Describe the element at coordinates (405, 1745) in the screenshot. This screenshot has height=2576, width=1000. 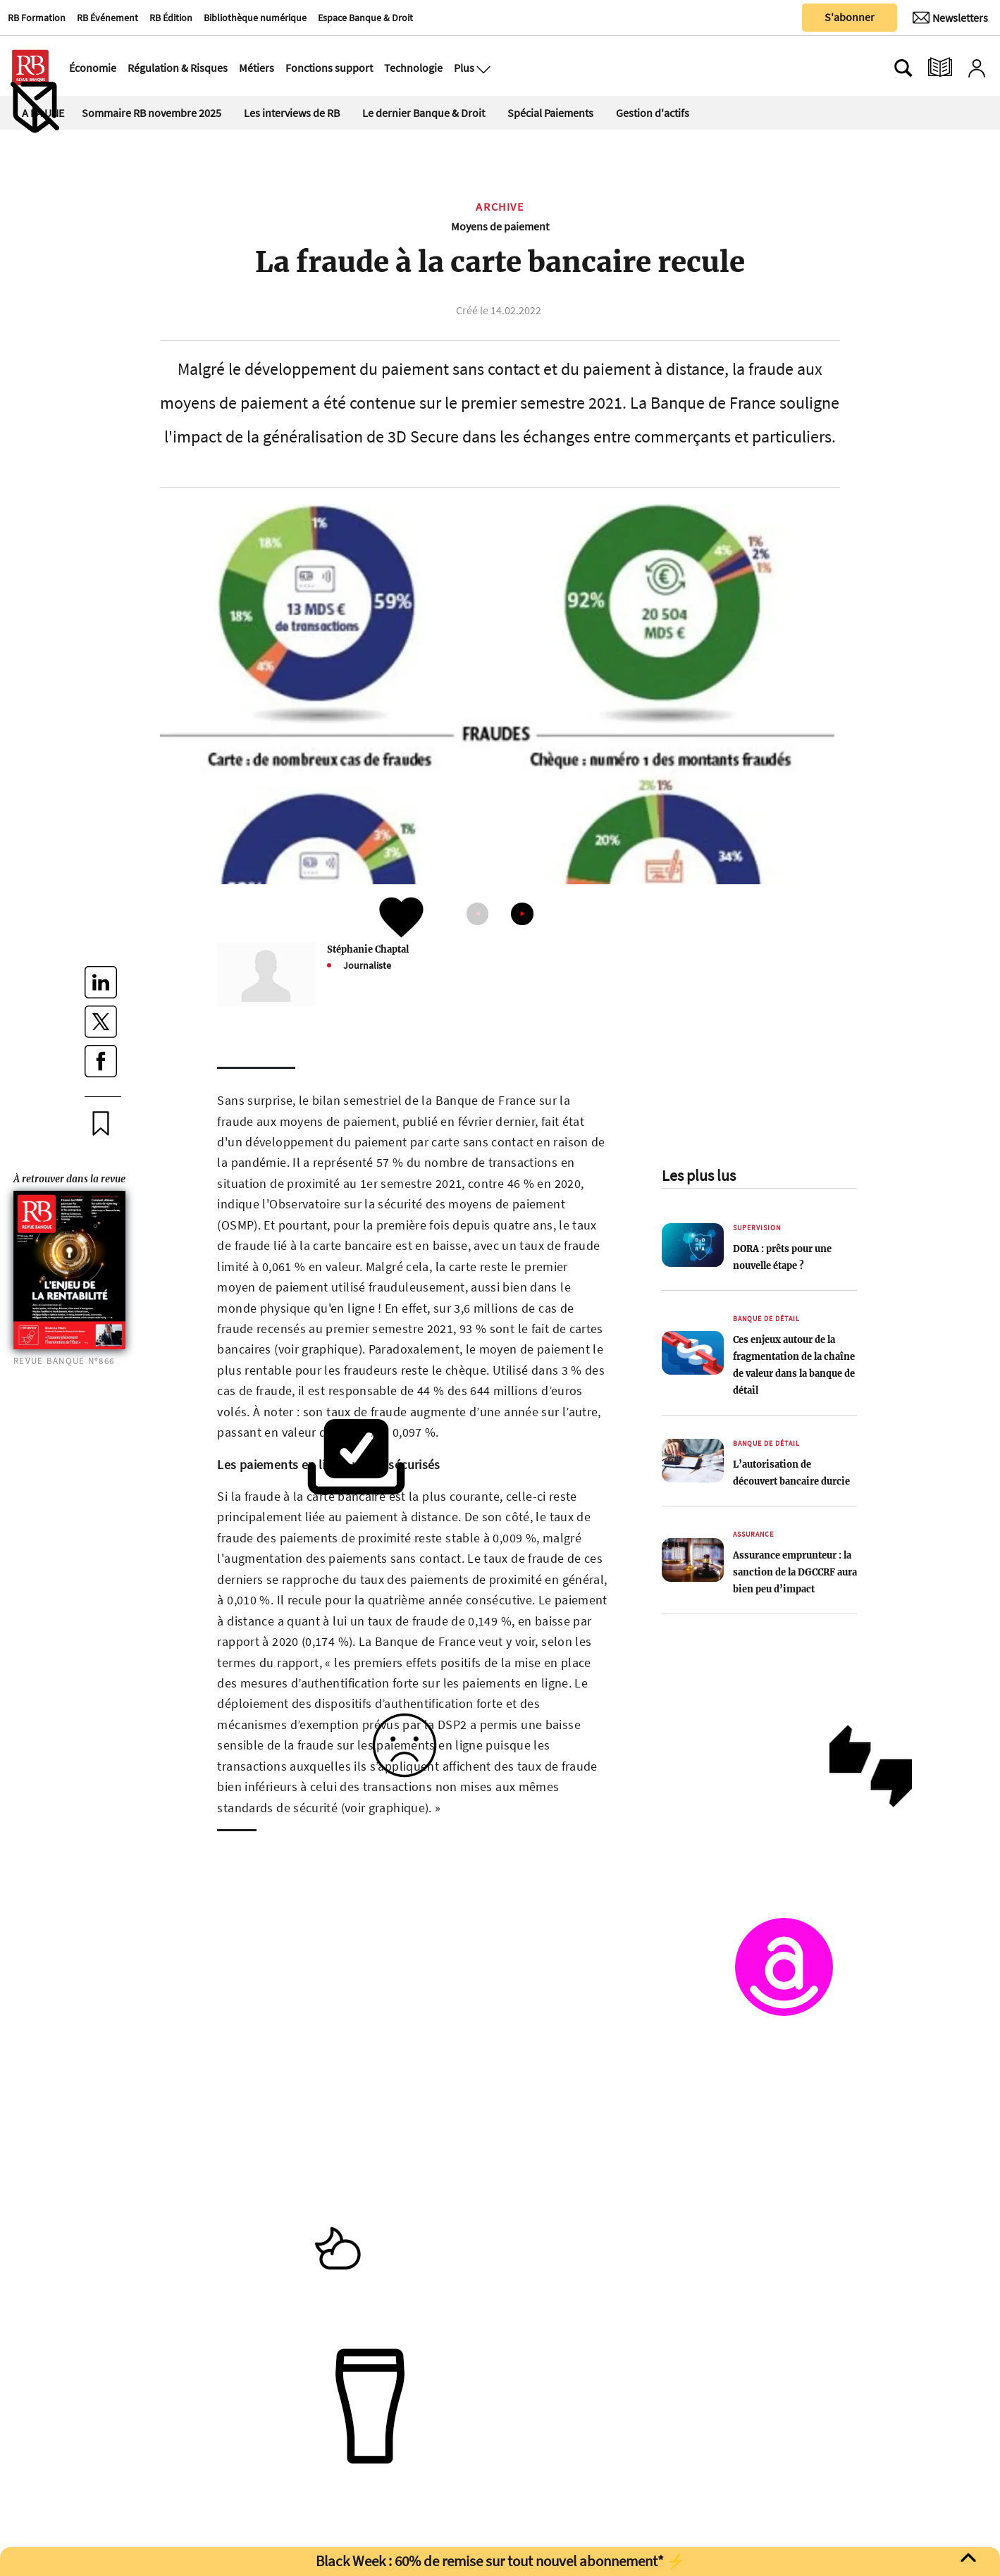
I see `indicates negative feedback or dissatisfaction` at that location.